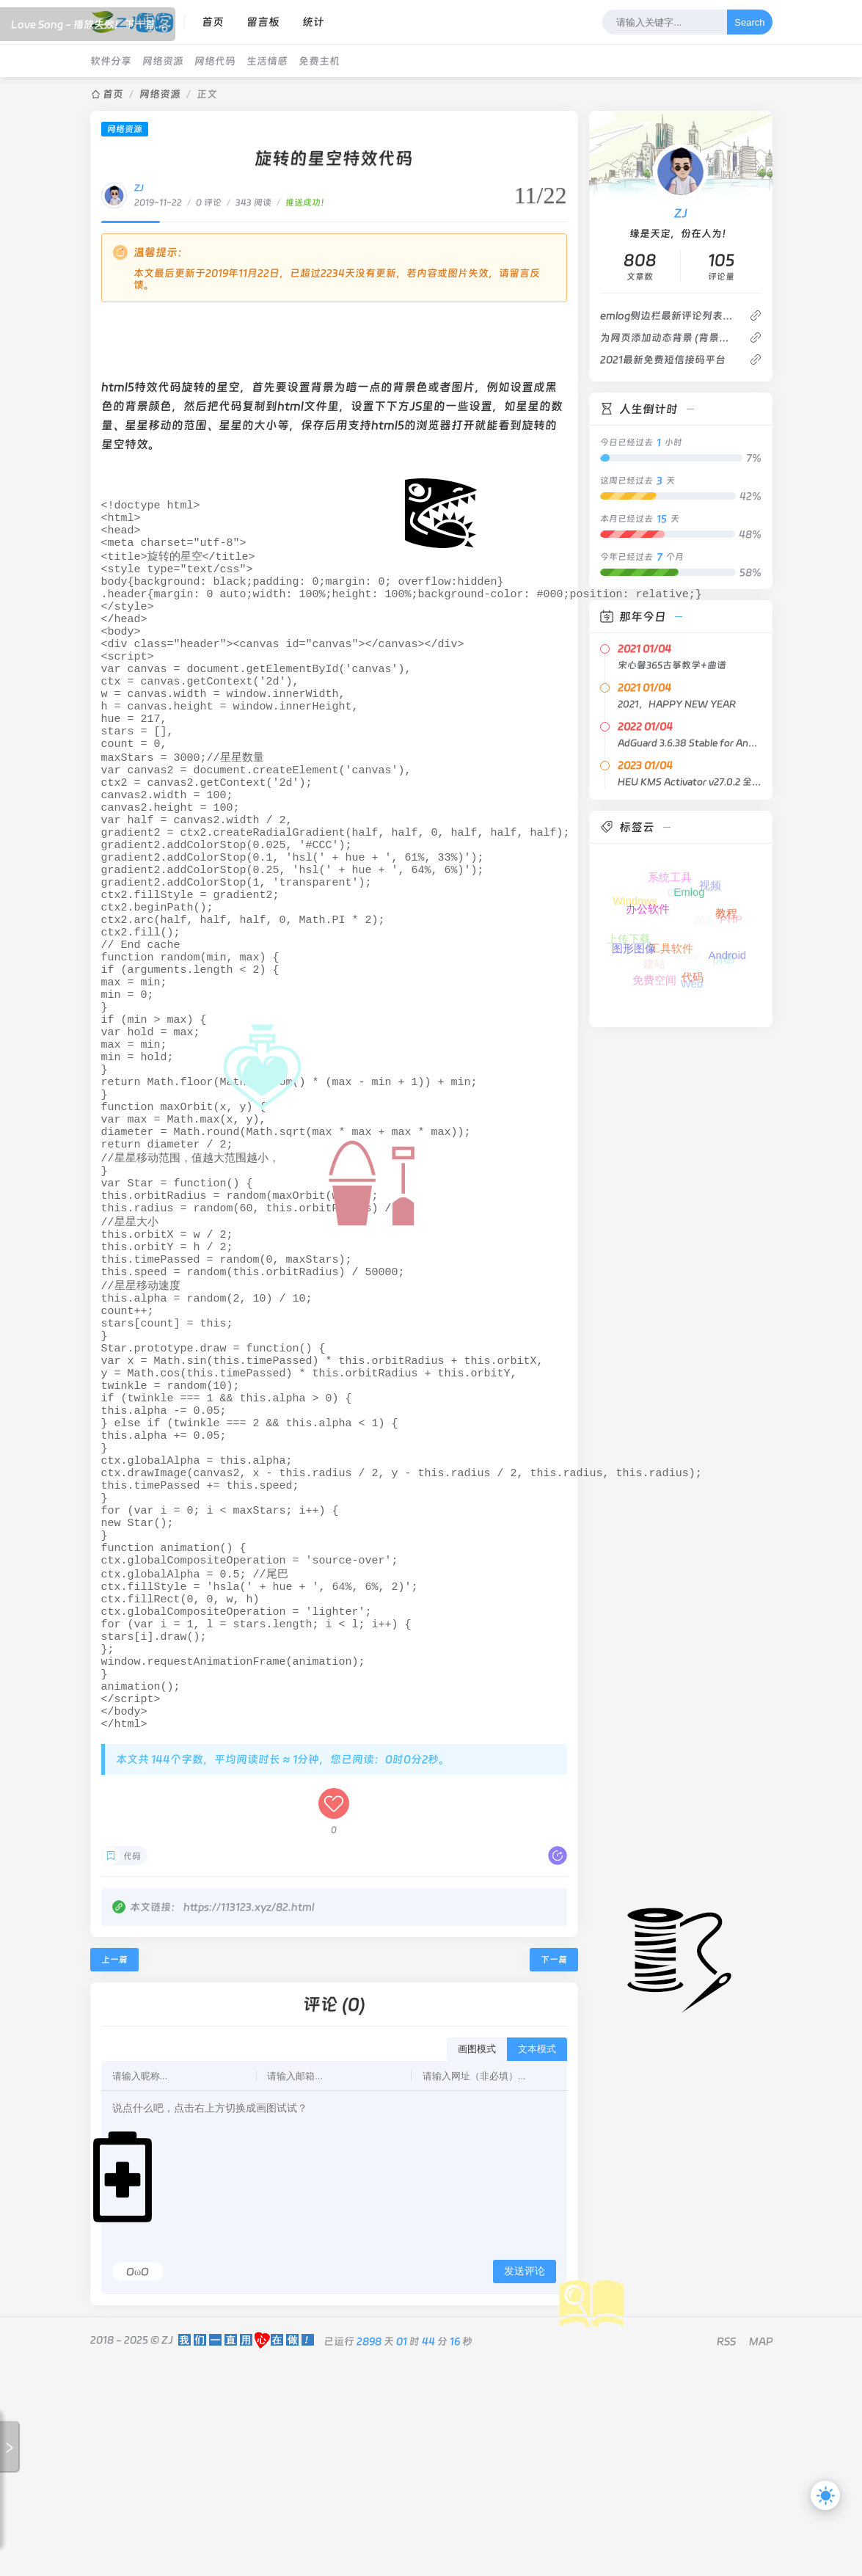  Describe the element at coordinates (440, 513) in the screenshot. I see `view helicoprion creature profile` at that location.